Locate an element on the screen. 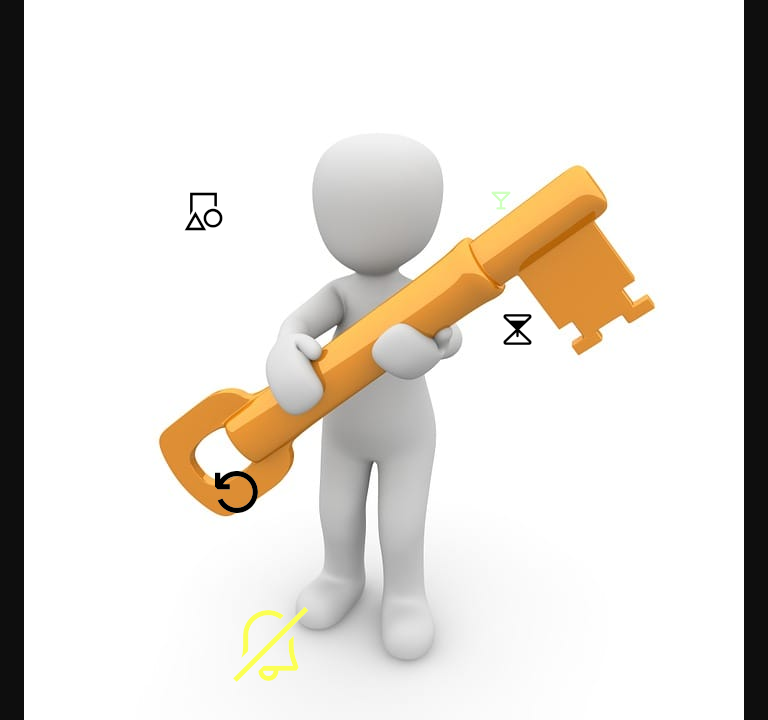 This screenshot has width=768, height=720. mute notifications is located at coordinates (268, 645).